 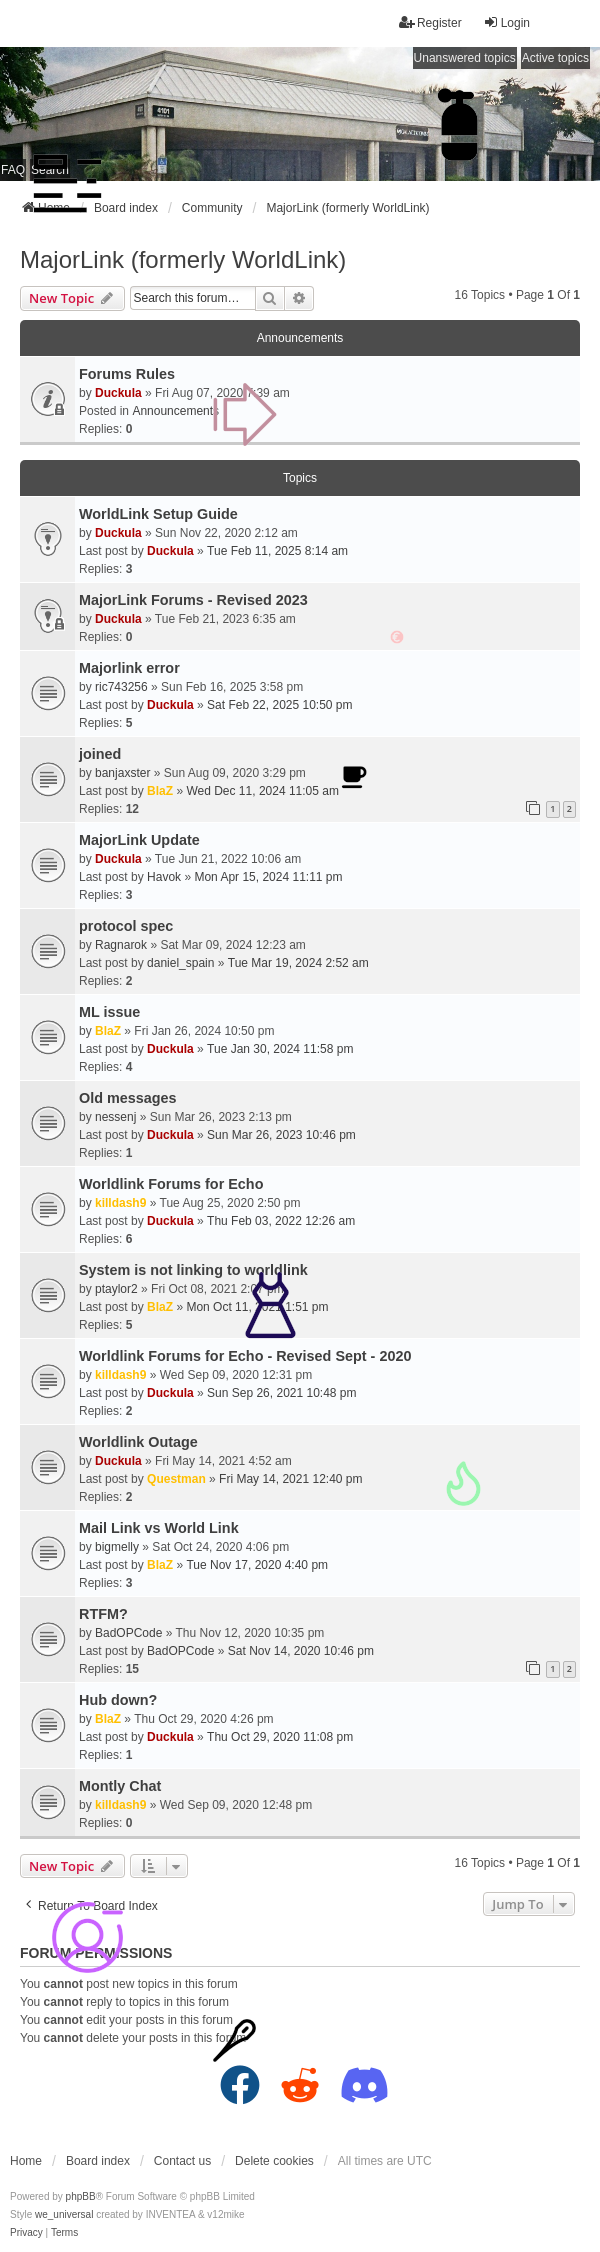 I want to click on indicates trending or hot content, so click(x=463, y=1482).